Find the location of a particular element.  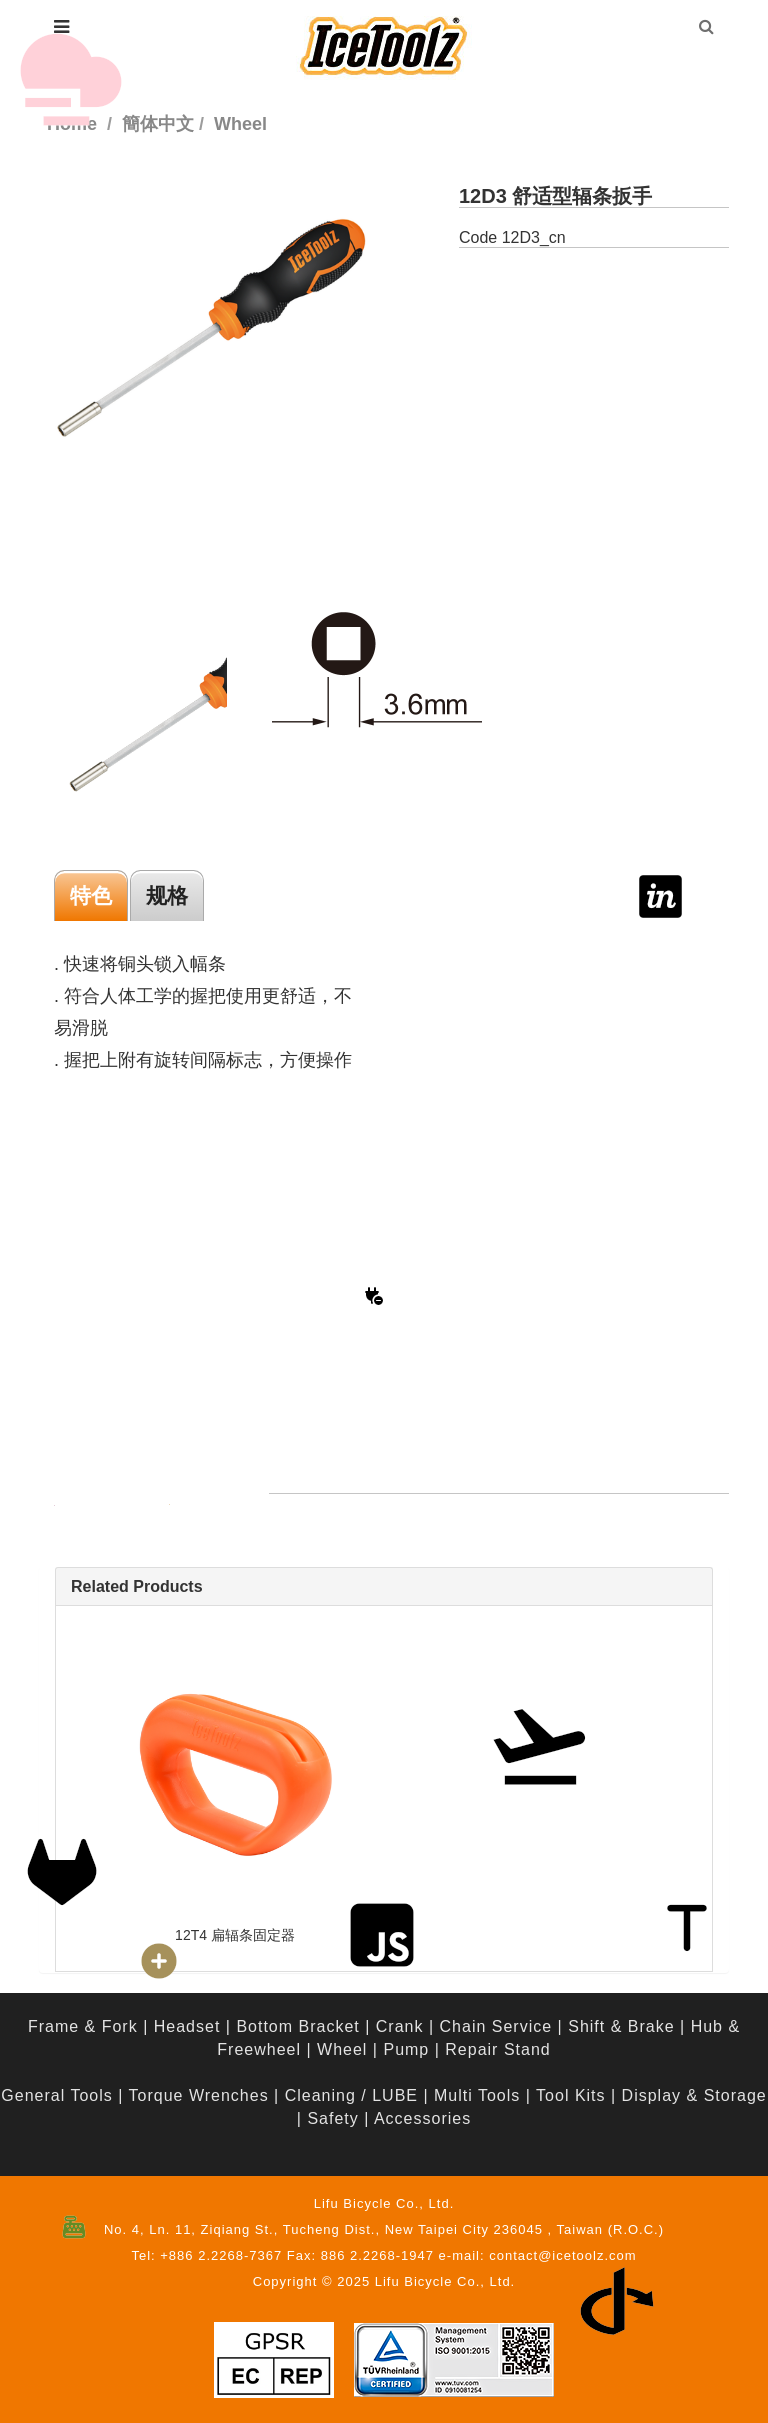

access point of sale system is located at coordinates (74, 2227).